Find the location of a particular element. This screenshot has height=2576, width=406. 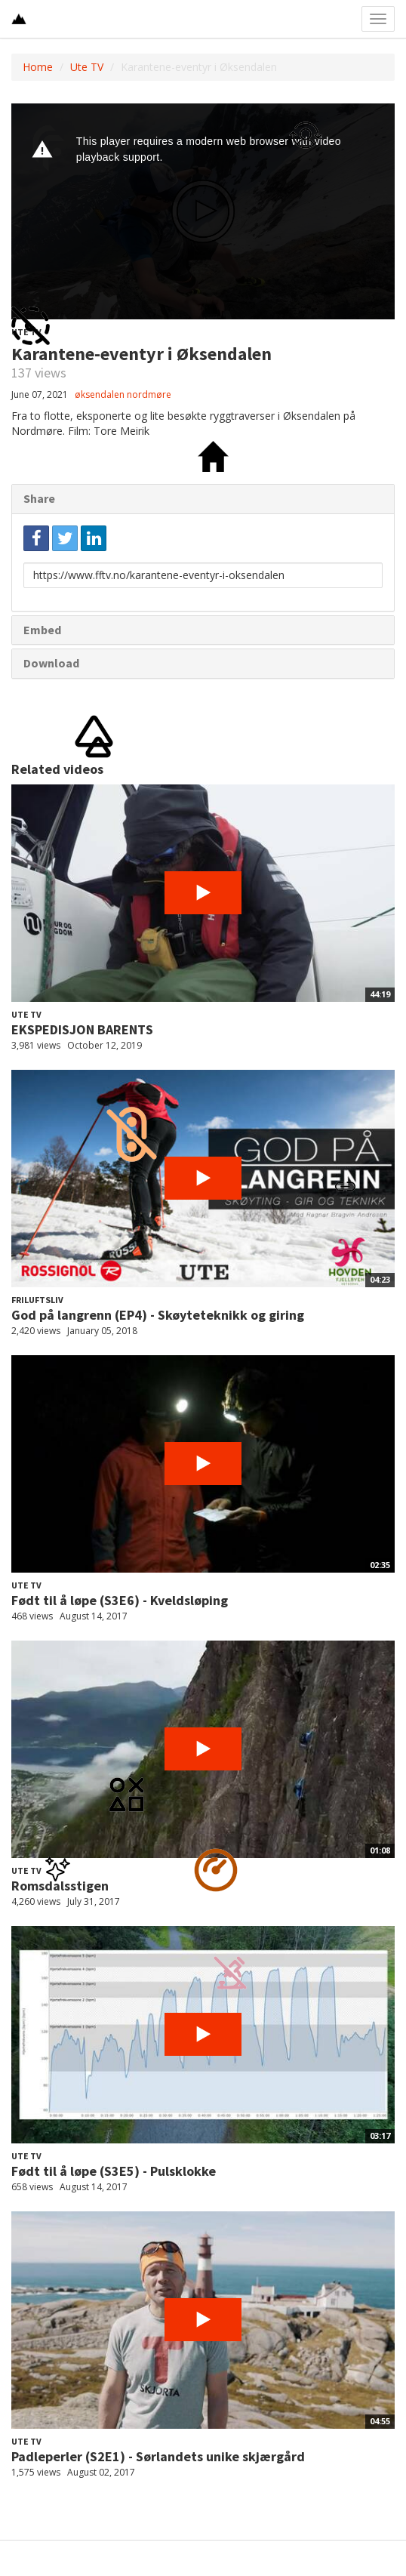

traffic light system disabled or offline is located at coordinates (131, 1134).